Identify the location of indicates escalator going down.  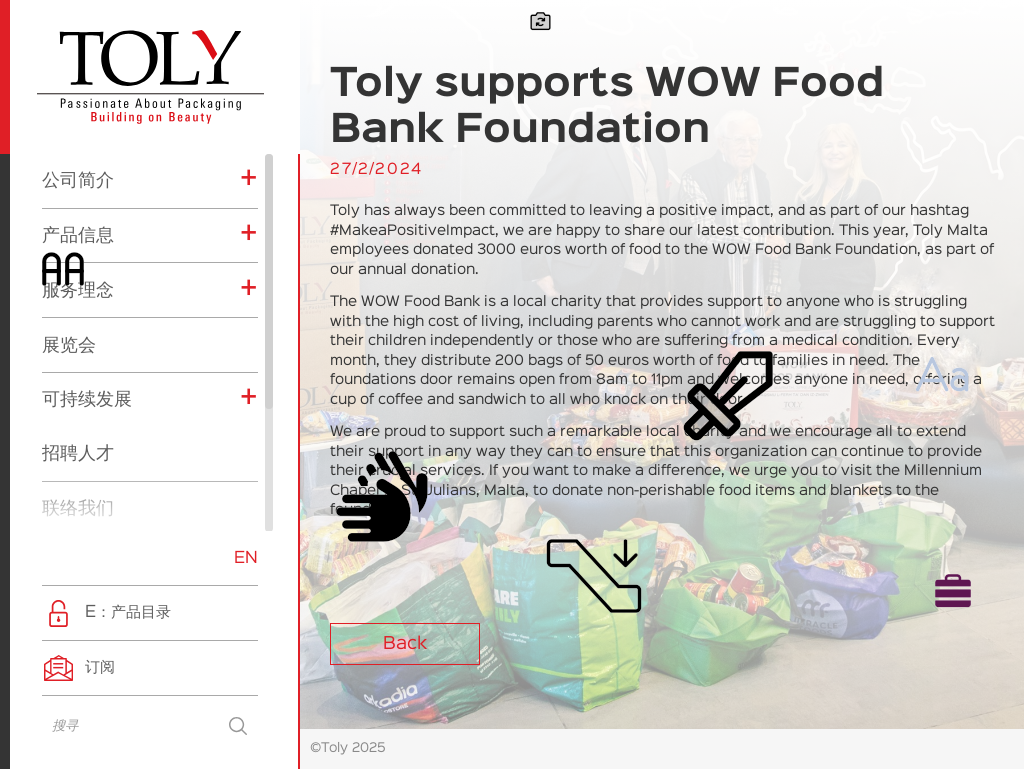
(594, 576).